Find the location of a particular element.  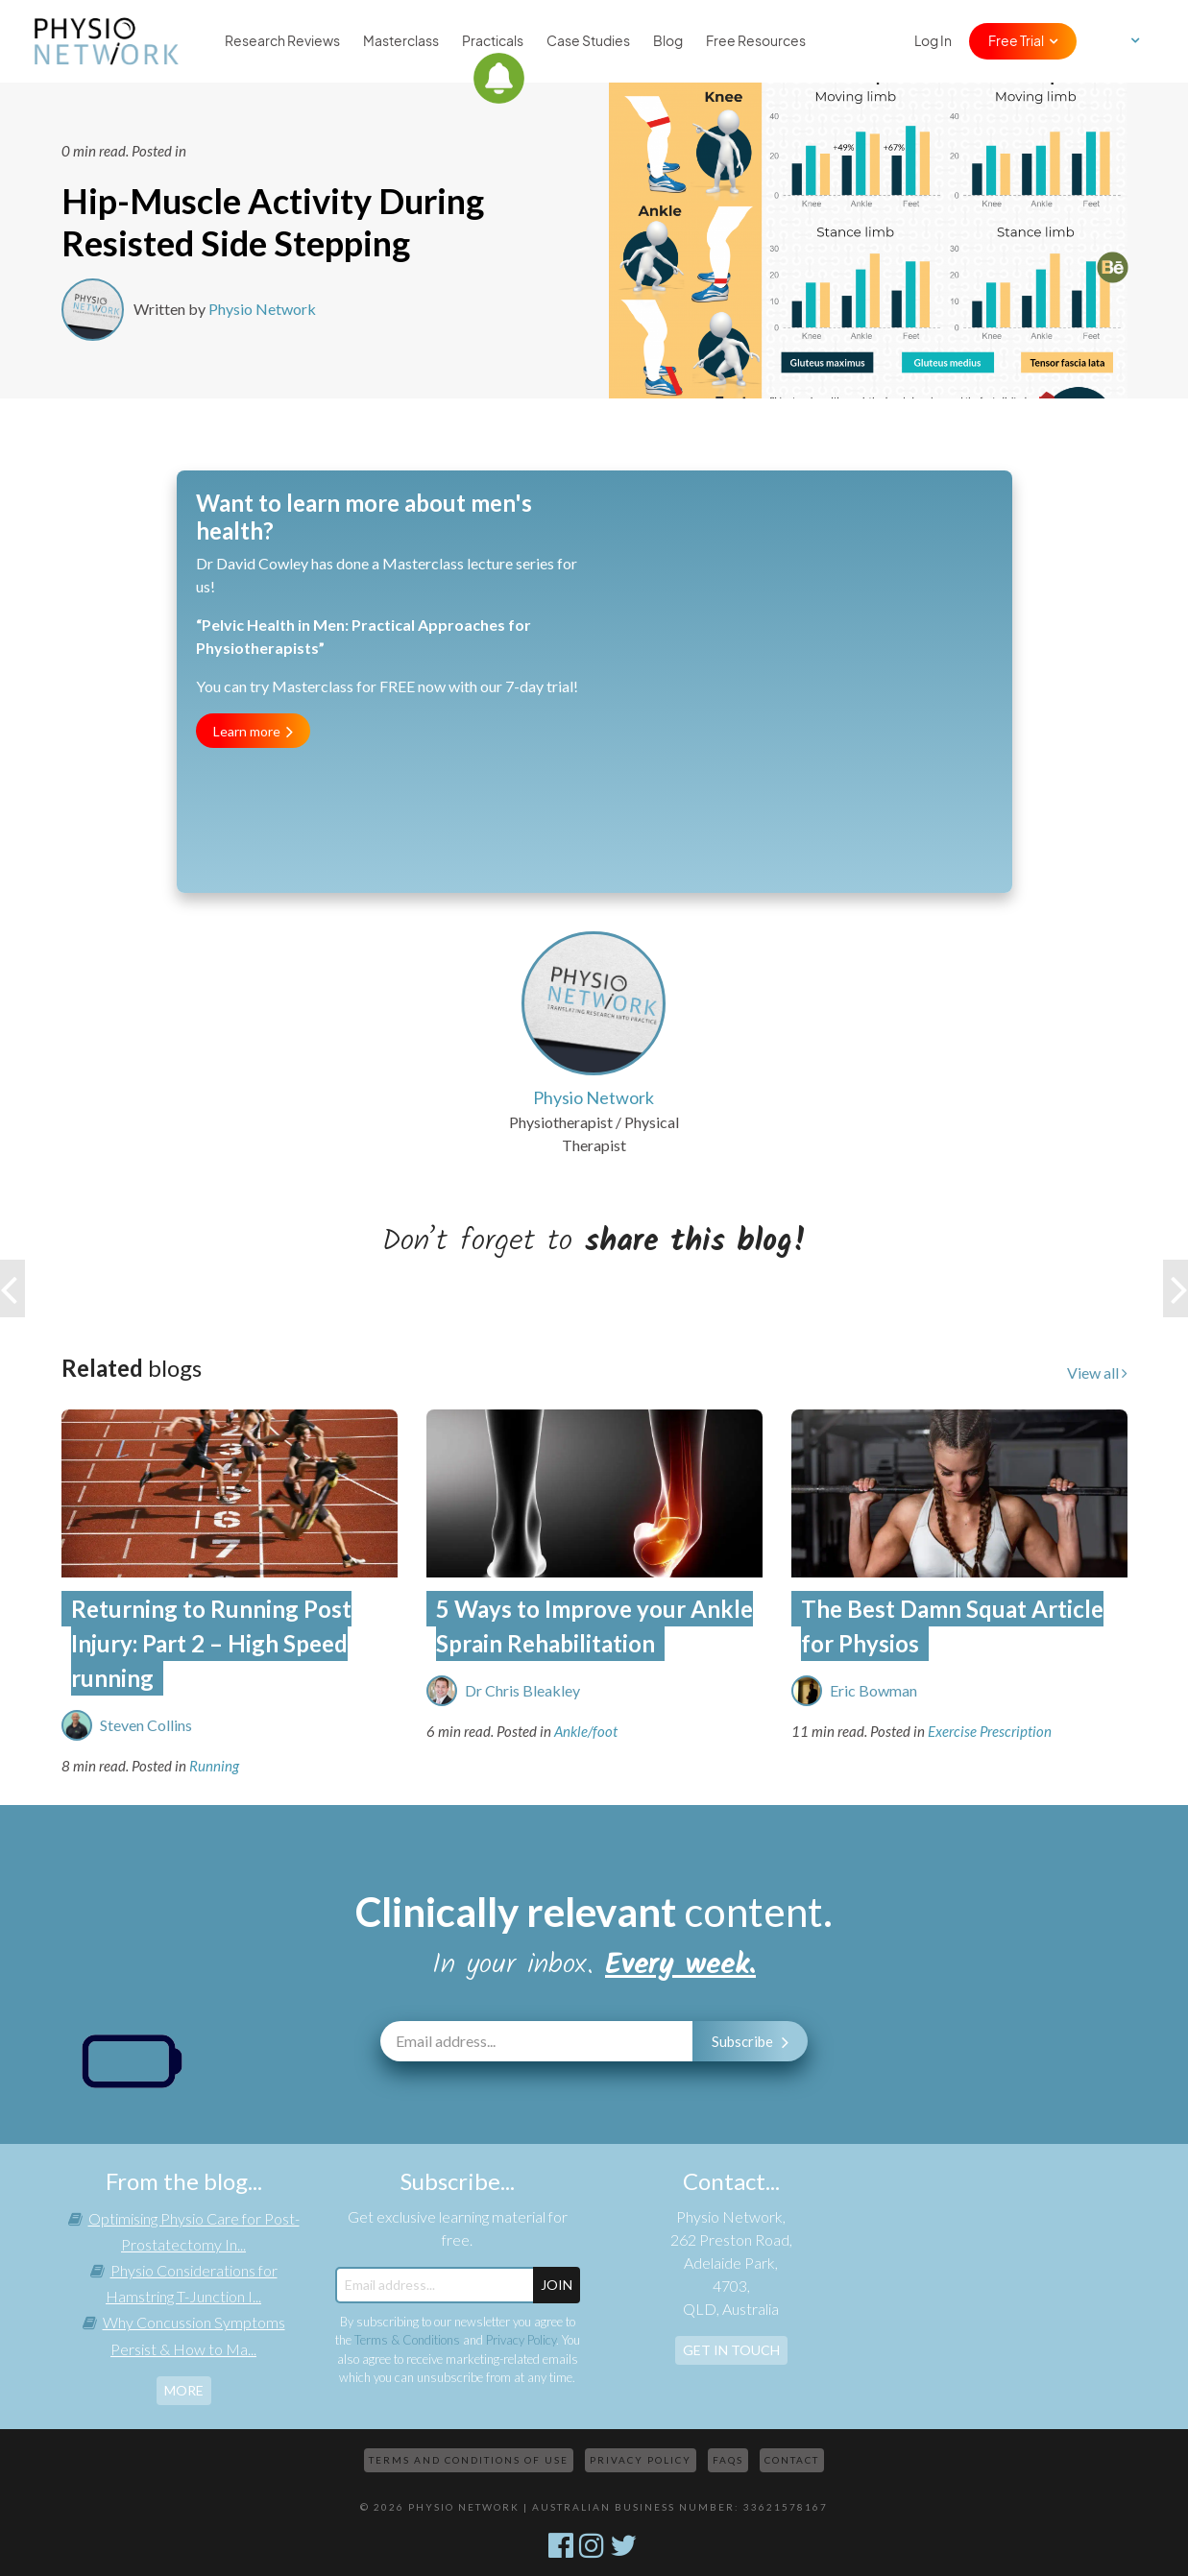

view notifications is located at coordinates (498, 78).